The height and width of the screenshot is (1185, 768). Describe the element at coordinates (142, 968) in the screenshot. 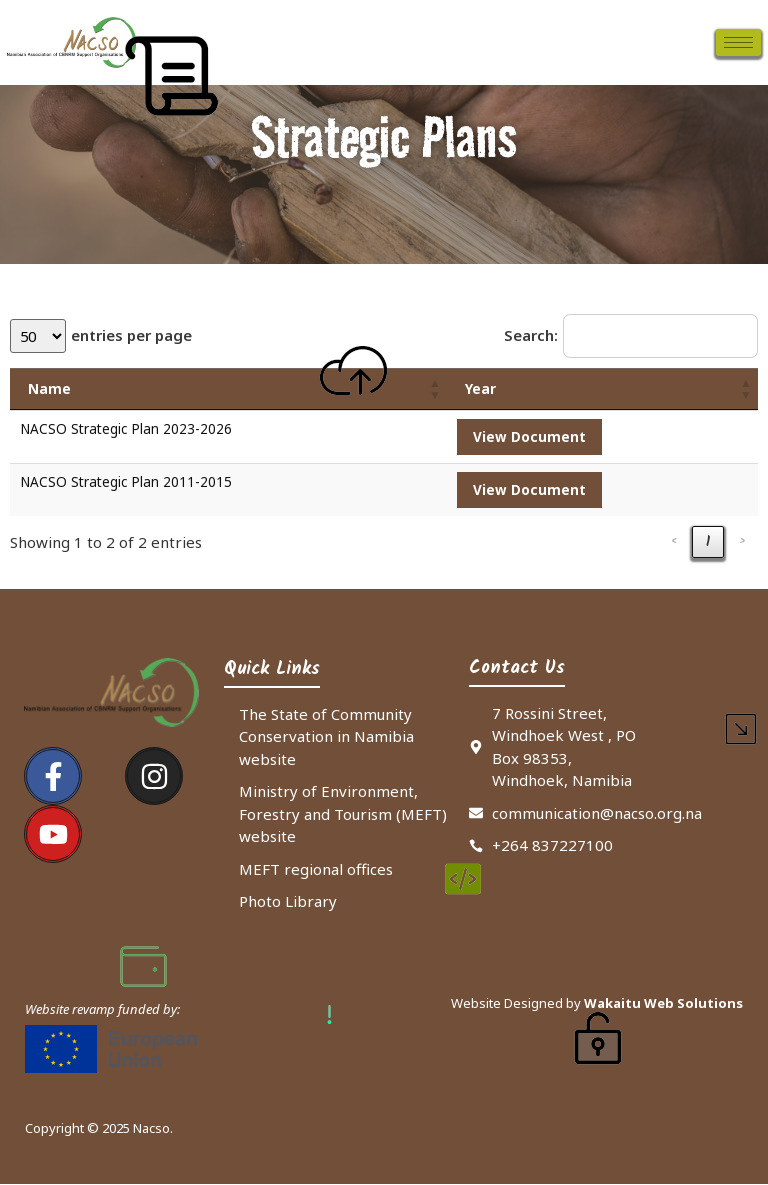

I see `access your wallet or payment methods` at that location.